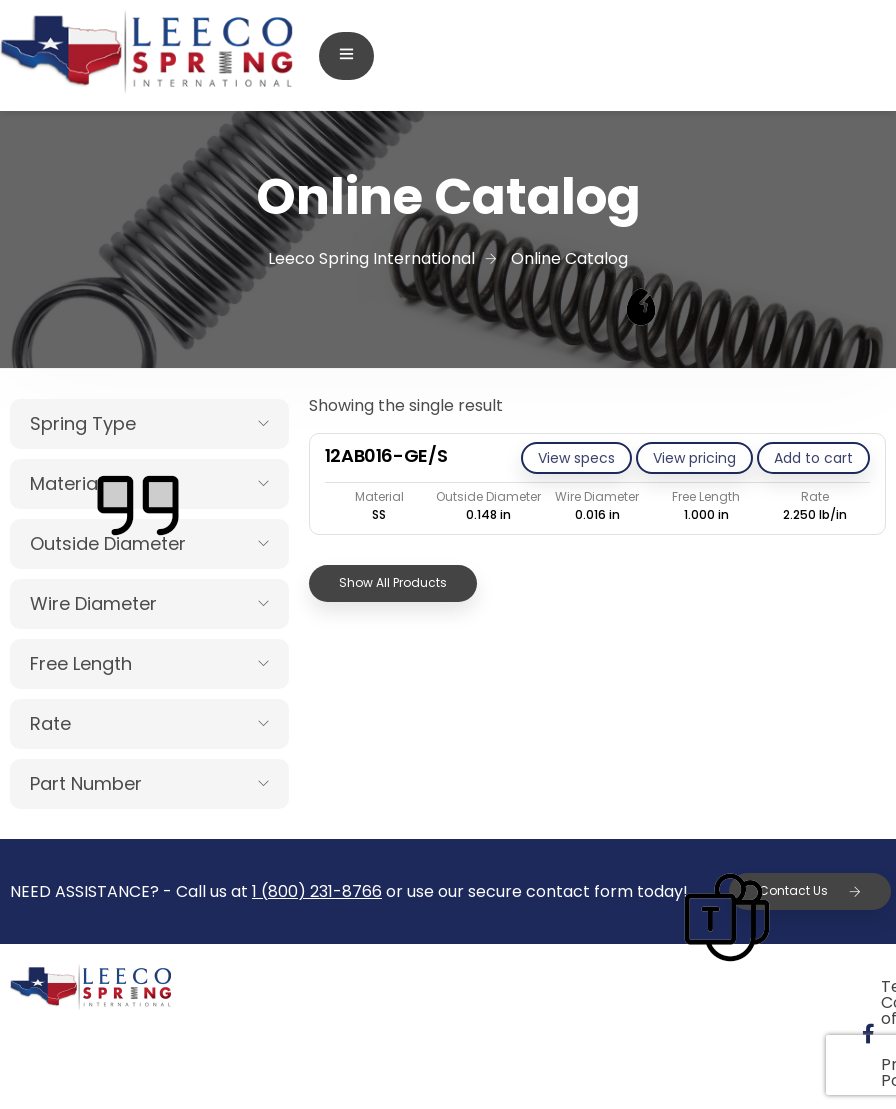 Image resolution: width=896 pixels, height=1109 pixels. I want to click on indicates a cracked or broken item, so click(641, 307).